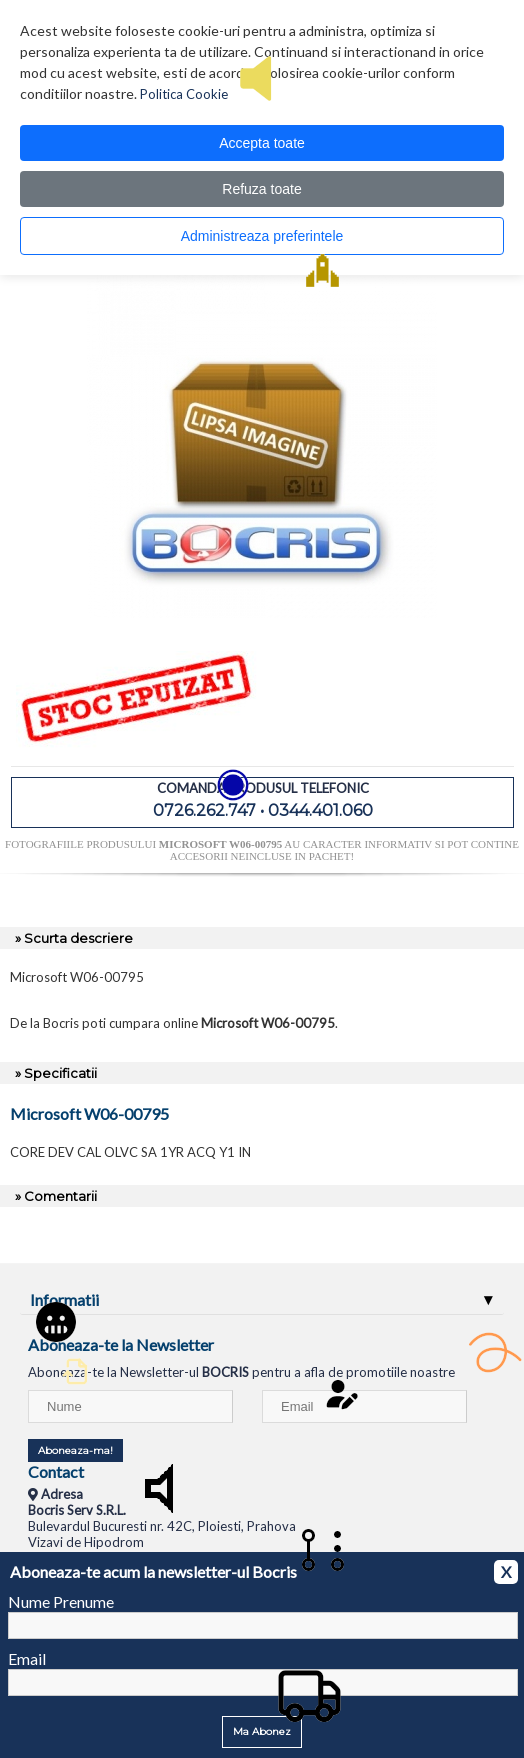 This screenshot has height=1758, width=524. I want to click on indicates an awkward or uncomfortable status, so click(56, 1322).